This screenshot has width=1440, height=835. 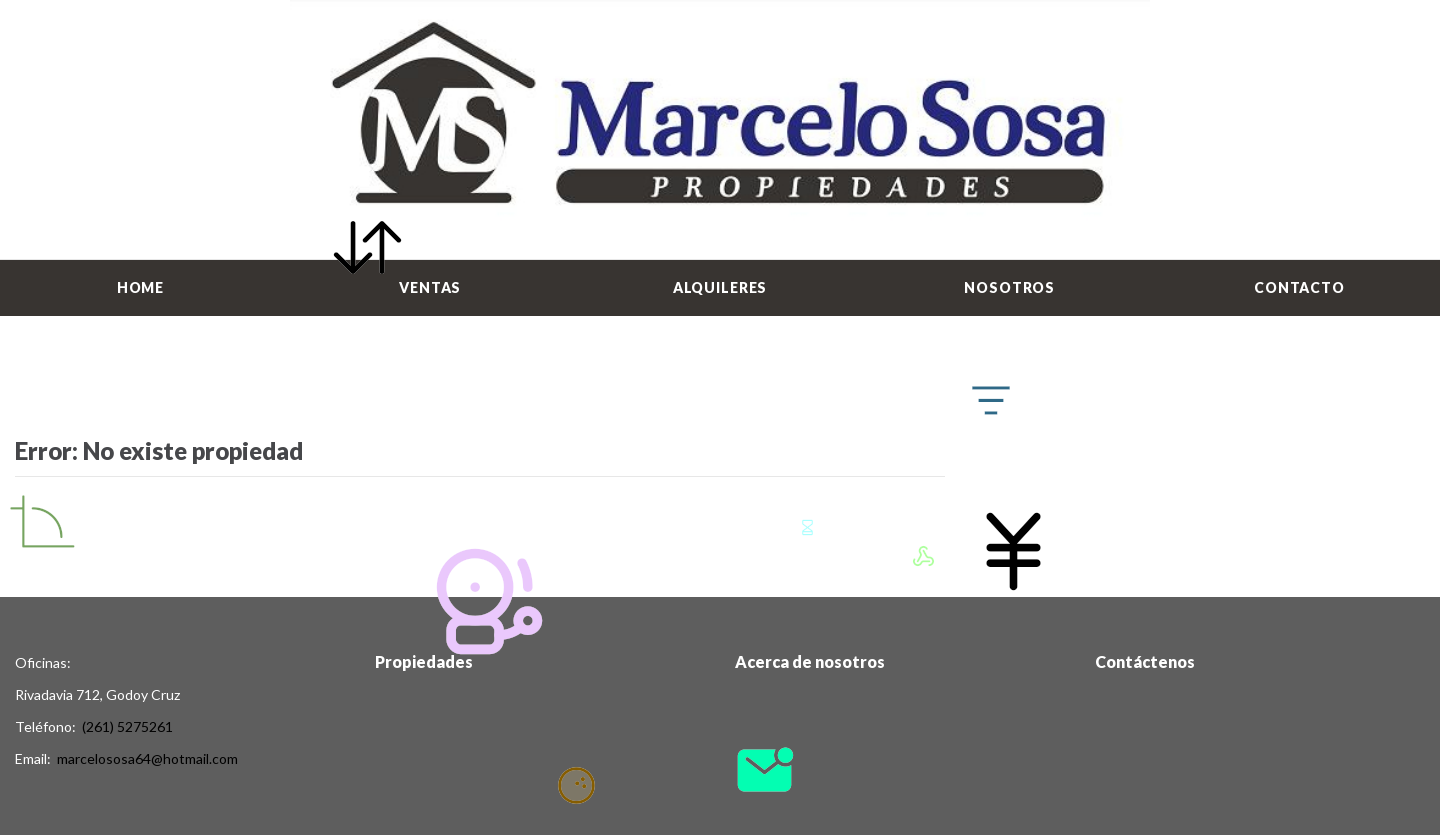 I want to click on trigger an alarm or alert, so click(x=489, y=601).